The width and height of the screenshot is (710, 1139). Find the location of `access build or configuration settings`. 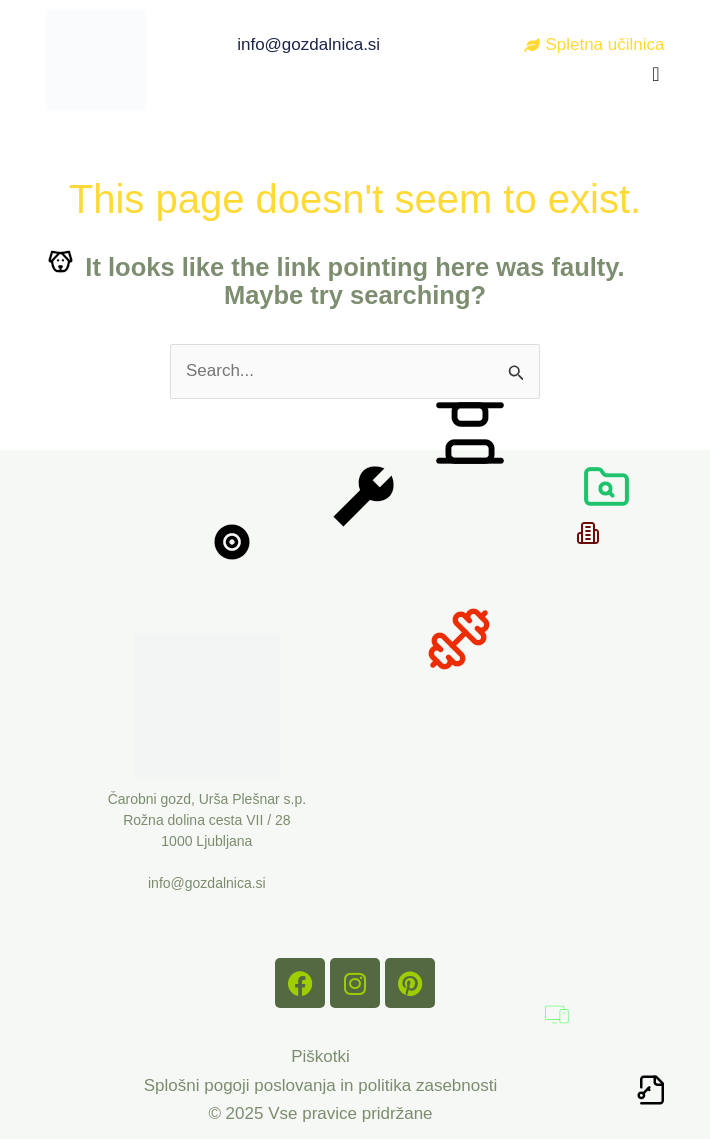

access build or configuration settings is located at coordinates (363, 496).